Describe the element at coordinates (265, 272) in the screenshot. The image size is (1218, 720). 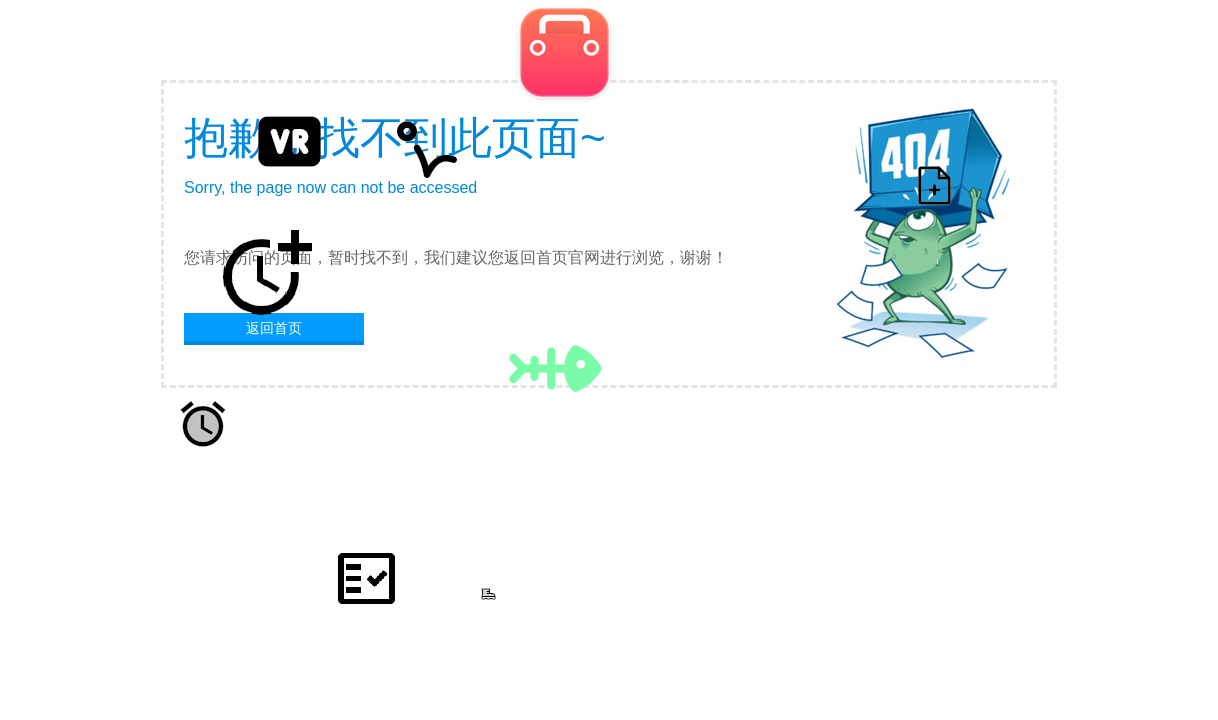
I see `add more time to a timer or deadline` at that location.